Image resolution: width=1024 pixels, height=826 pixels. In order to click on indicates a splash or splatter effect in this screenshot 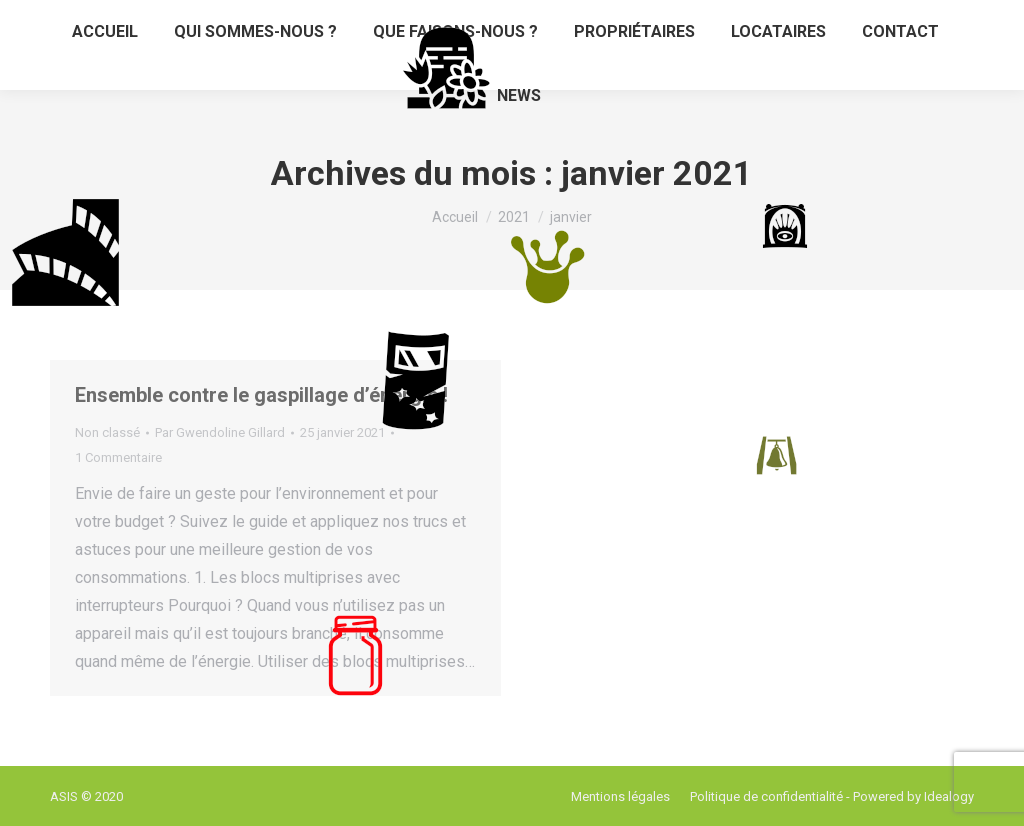, I will do `click(547, 266)`.